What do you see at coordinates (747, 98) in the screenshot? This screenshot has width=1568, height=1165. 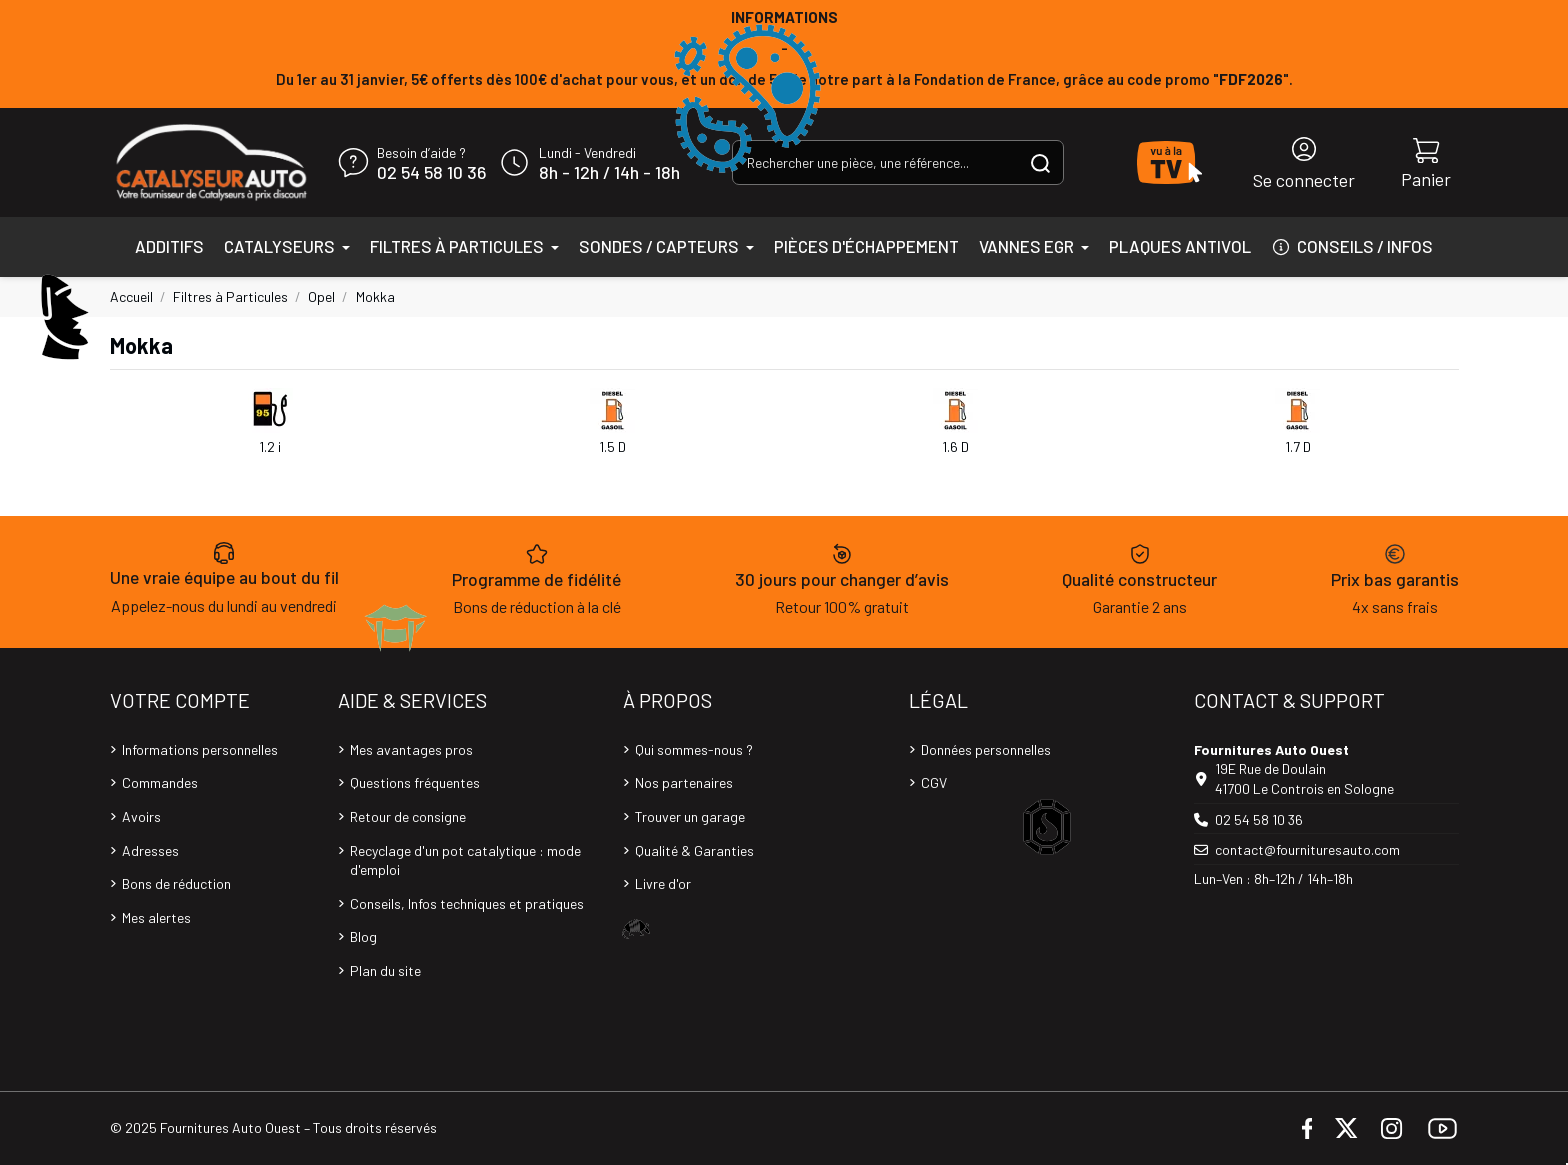 I see `view microorganisms or bacteria in a science game` at bounding box center [747, 98].